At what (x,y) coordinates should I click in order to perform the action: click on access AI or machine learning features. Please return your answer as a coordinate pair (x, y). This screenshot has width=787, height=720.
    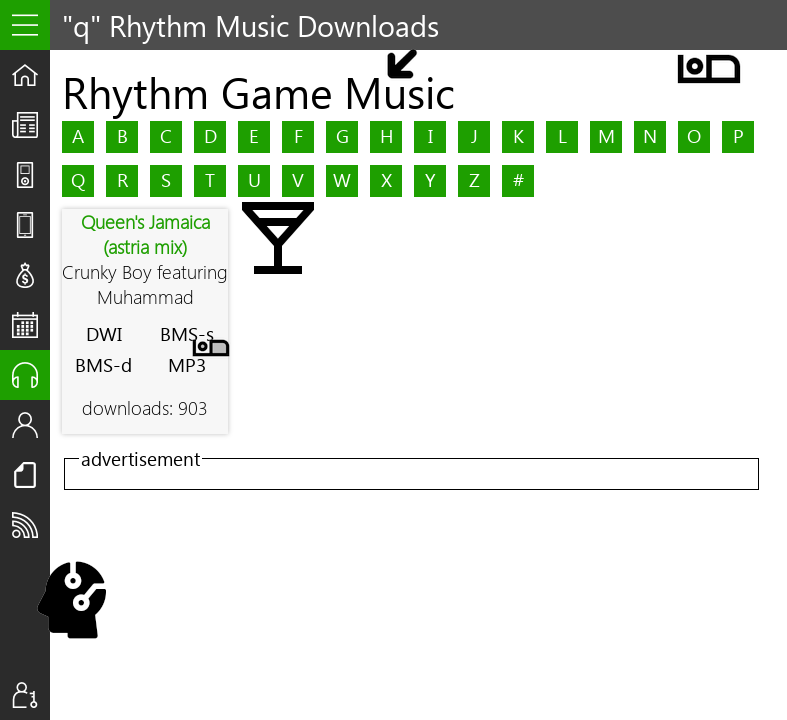
    Looking at the image, I should click on (73, 600).